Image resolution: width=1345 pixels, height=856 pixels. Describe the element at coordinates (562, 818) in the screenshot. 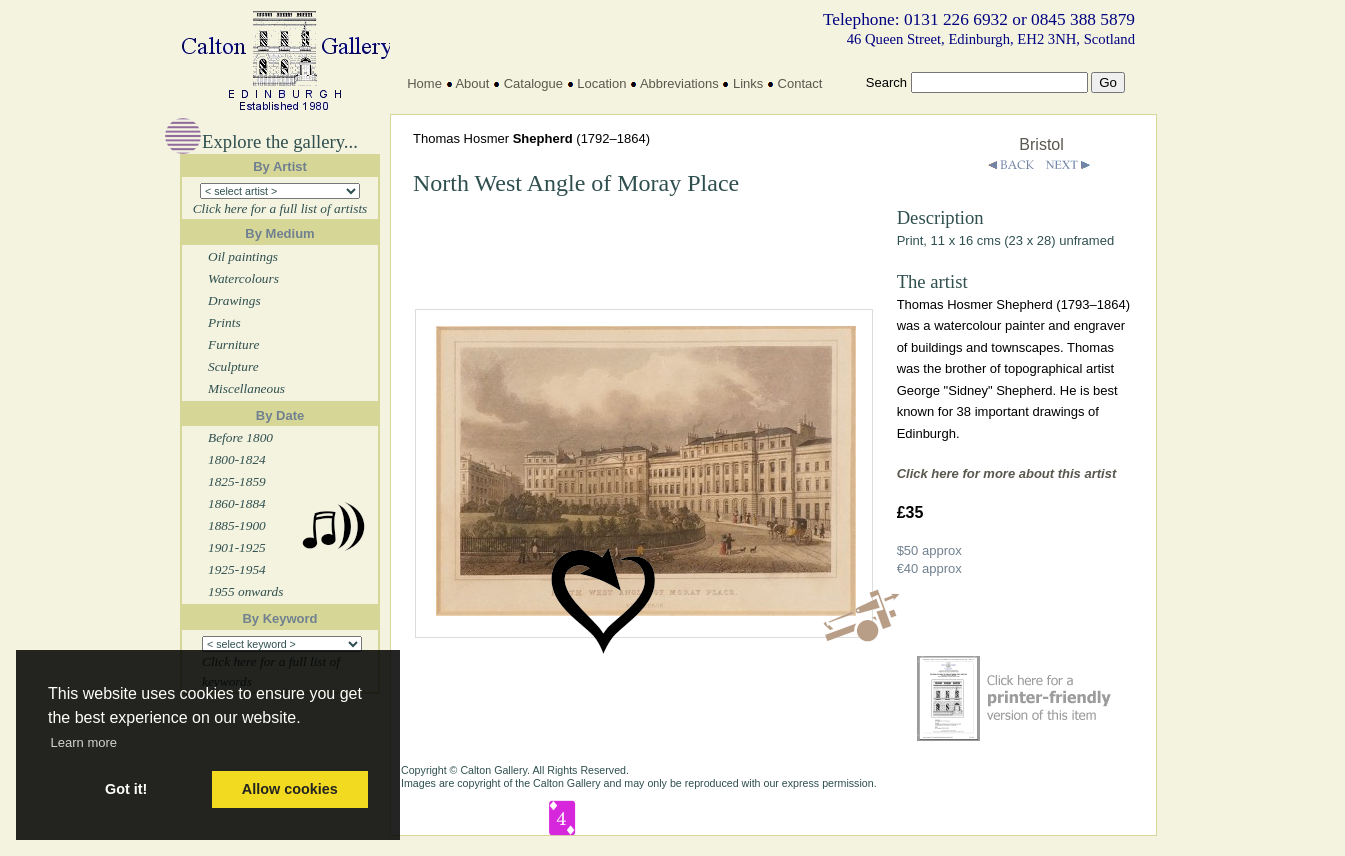

I see `four of diamonds playing card` at that location.